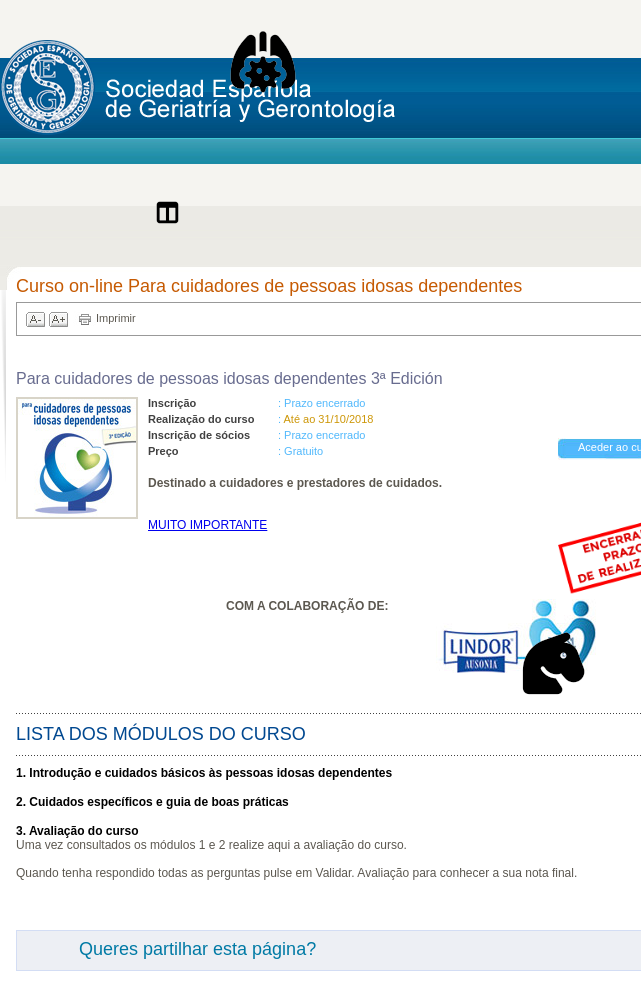  Describe the element at coordinates (554, 662) in the screenshot. I see `chess game or strategy app` at that location.